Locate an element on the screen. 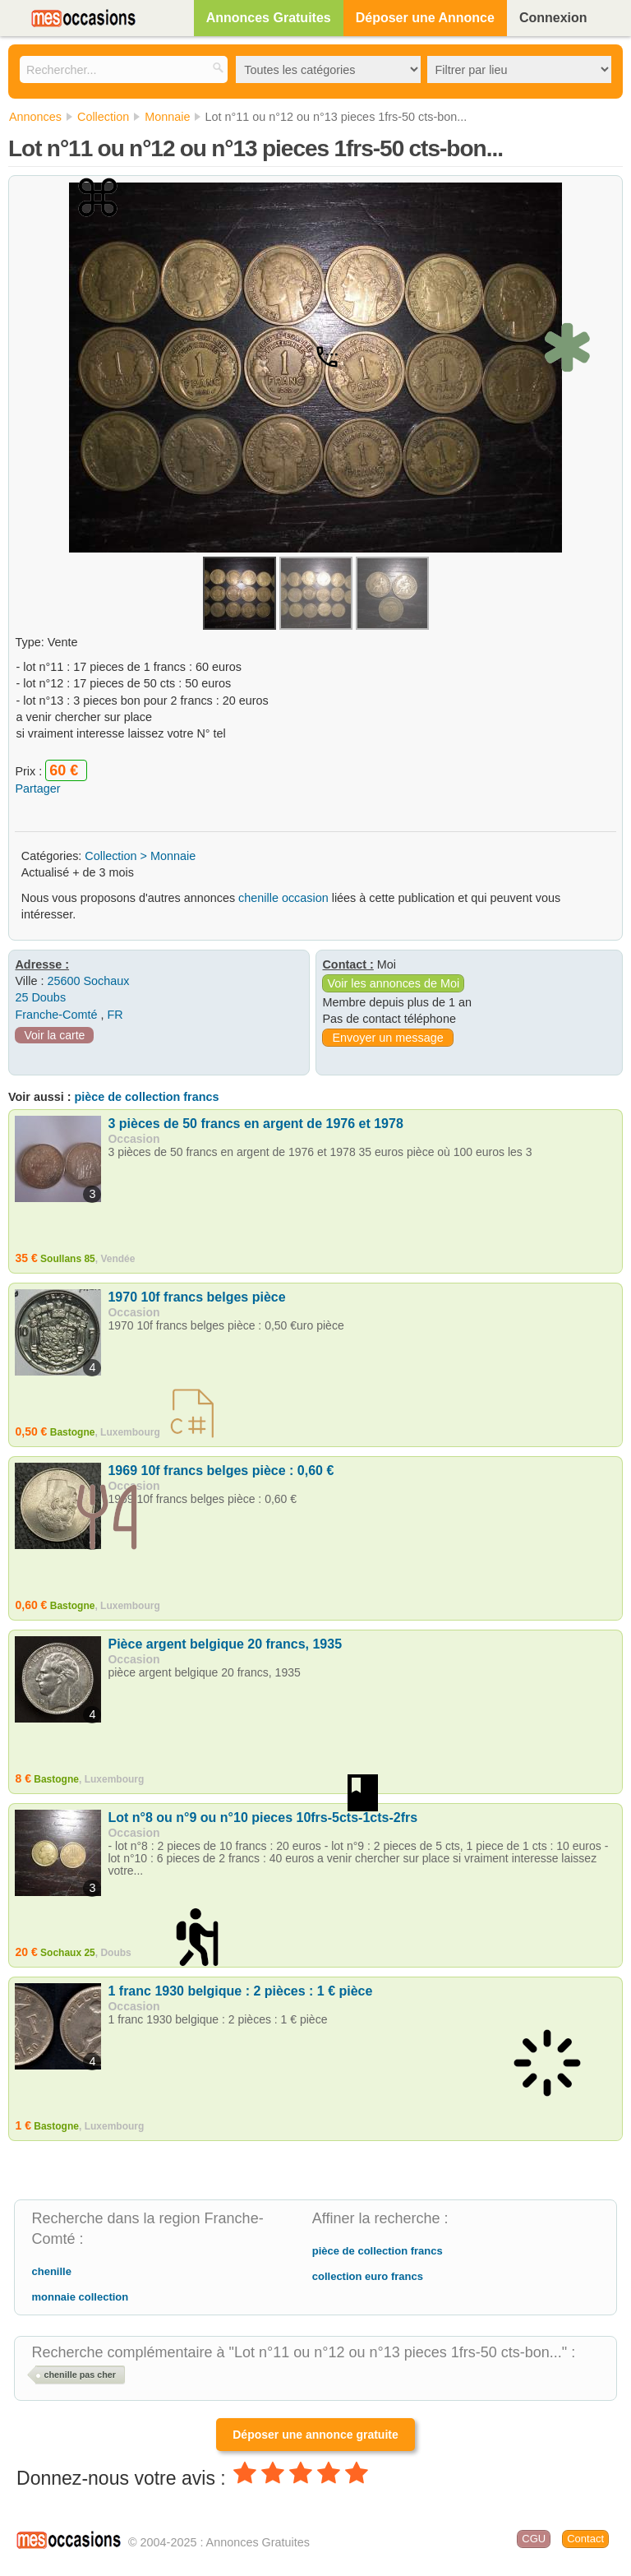 The height and width of the screenshot is (2576, 631). browse nearby restaurants or dining options is located at coordinates (108, 1515).